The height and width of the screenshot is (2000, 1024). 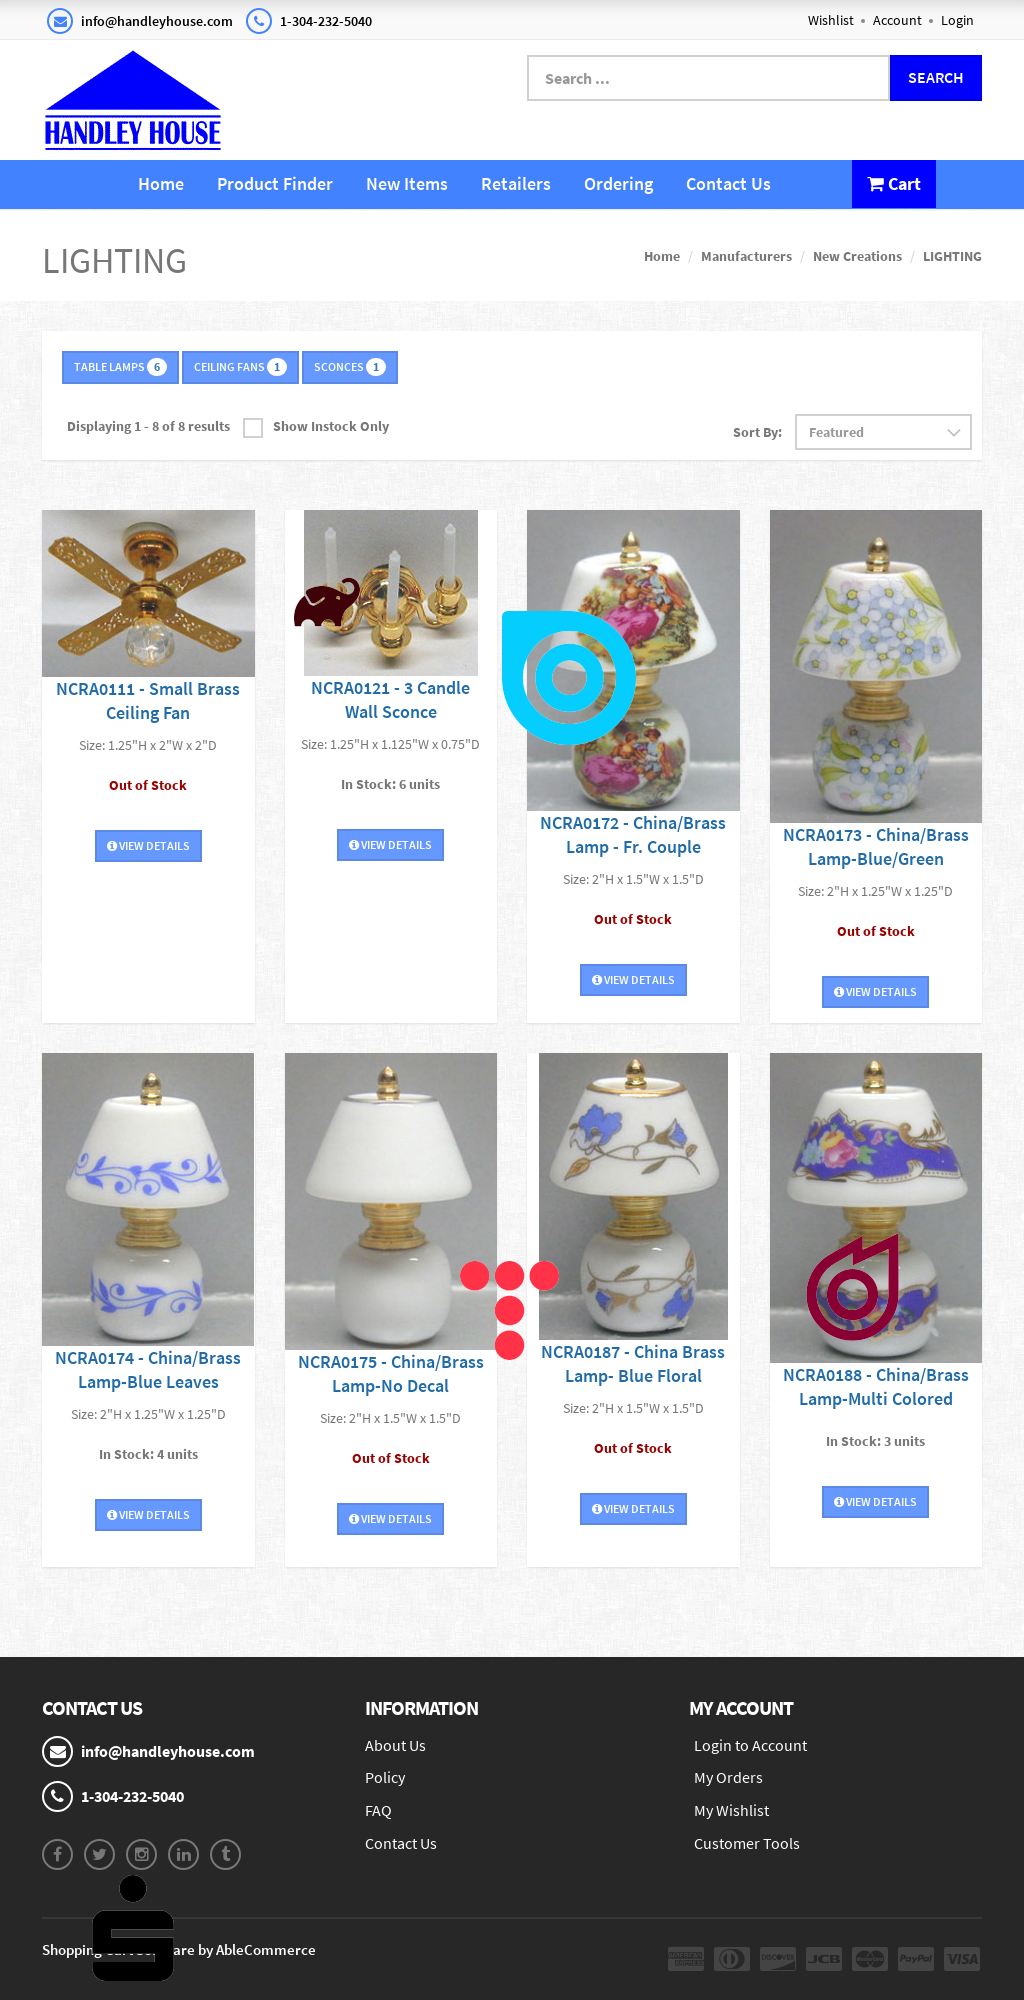 What do you see at coordinates (569, 678) in the screenshot?
I see `open Issuu digital publishing platform` at bounding box center [569, 678].